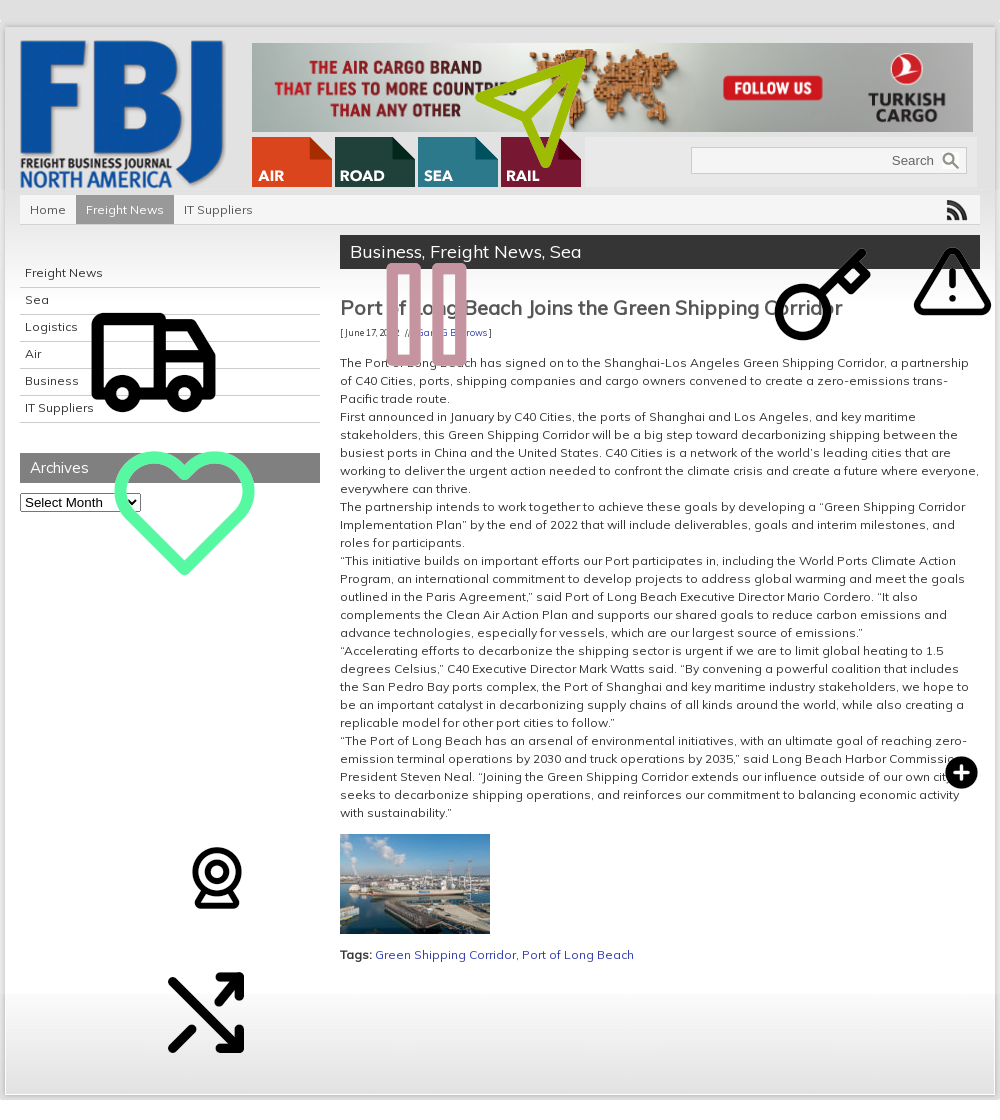 Image resolution: width=1000 pixels, height=1120 pixels. I want to click on access security or password settings, so click(822, 296).